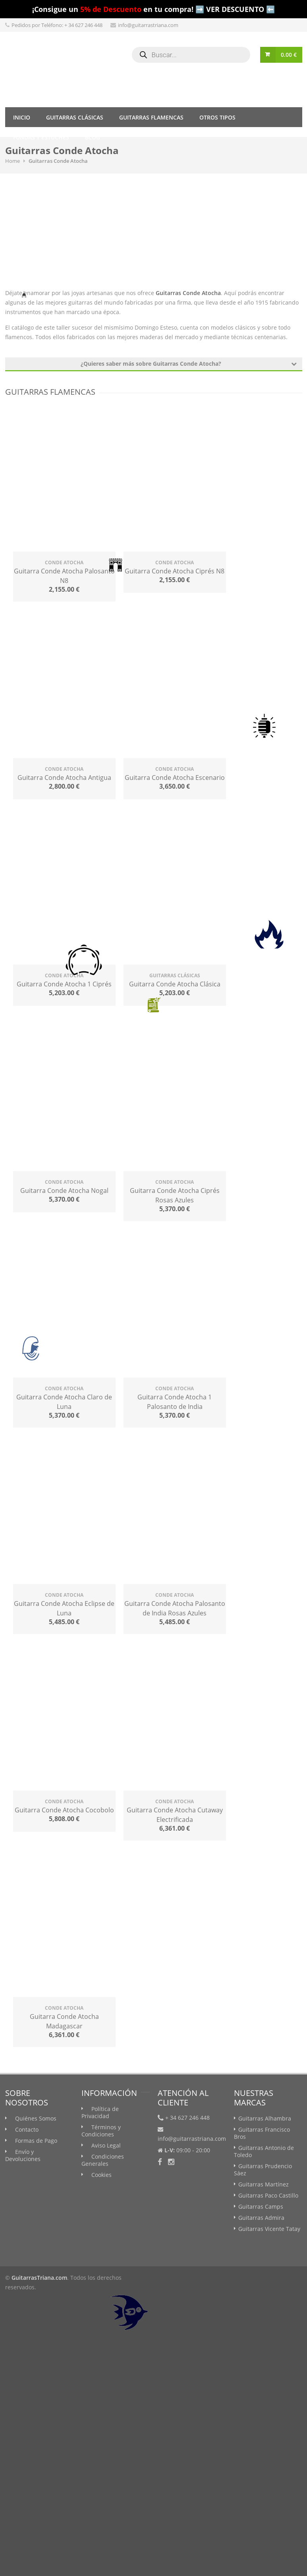  Describe the element at coordinates (153, 1005) in the screenshot. I see `pin or mark an important note` at that location.